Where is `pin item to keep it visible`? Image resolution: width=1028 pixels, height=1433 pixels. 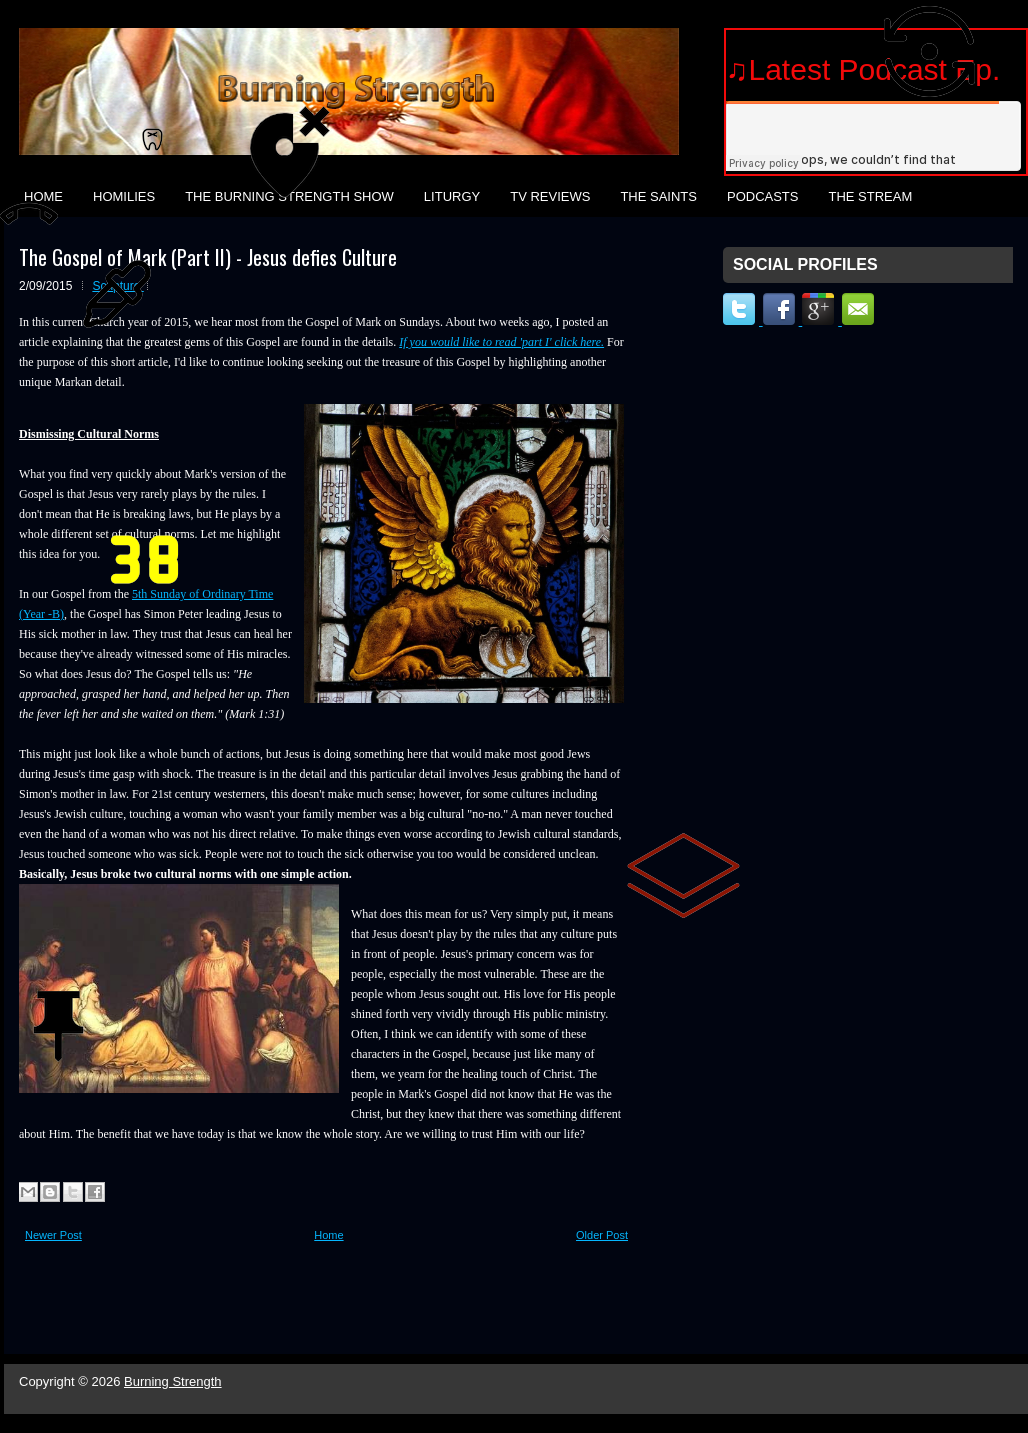 pin item to keep it visible is located at coordinates (58, 1026).